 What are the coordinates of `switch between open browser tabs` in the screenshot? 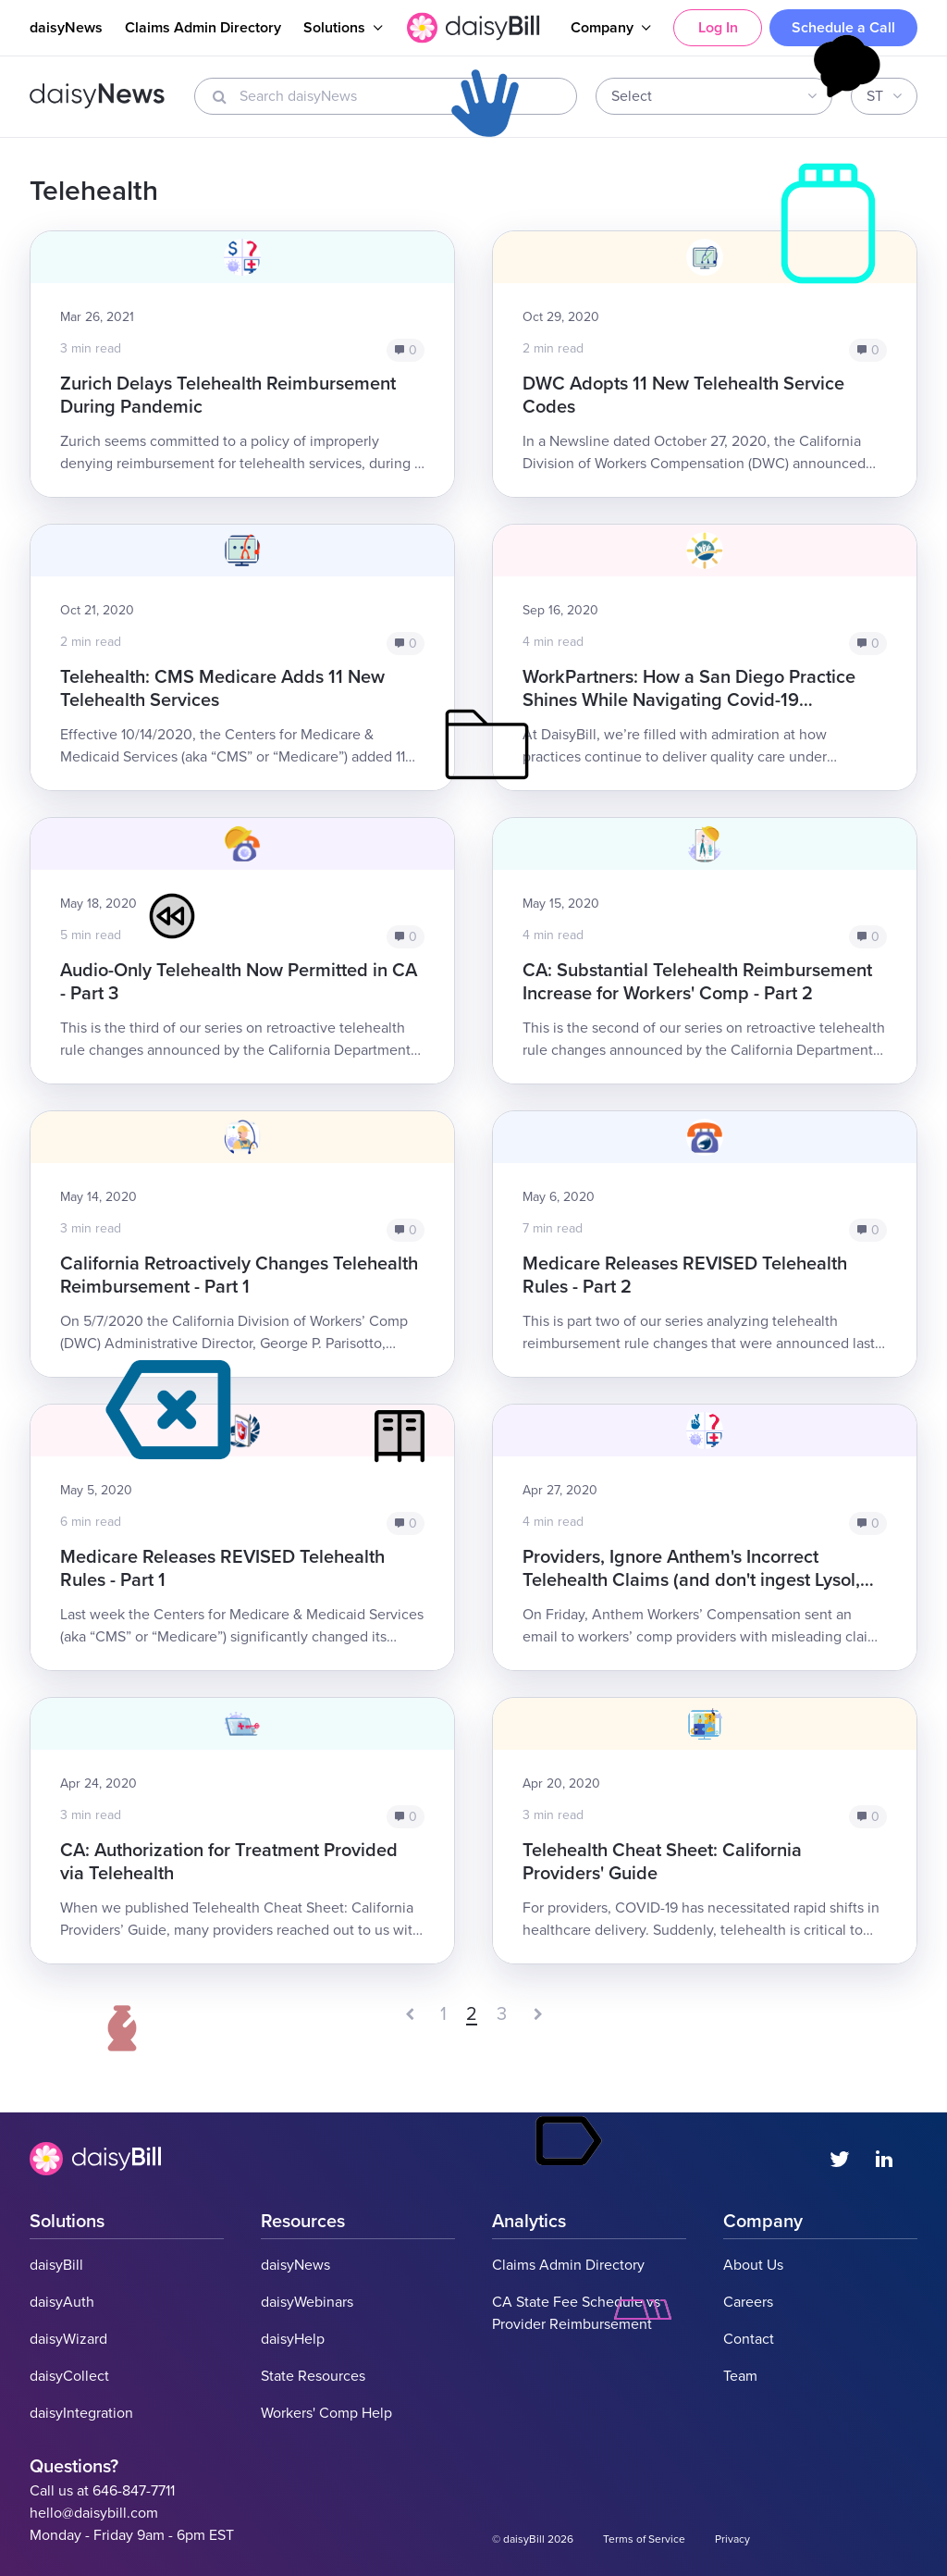 It's located at (643, 2310).